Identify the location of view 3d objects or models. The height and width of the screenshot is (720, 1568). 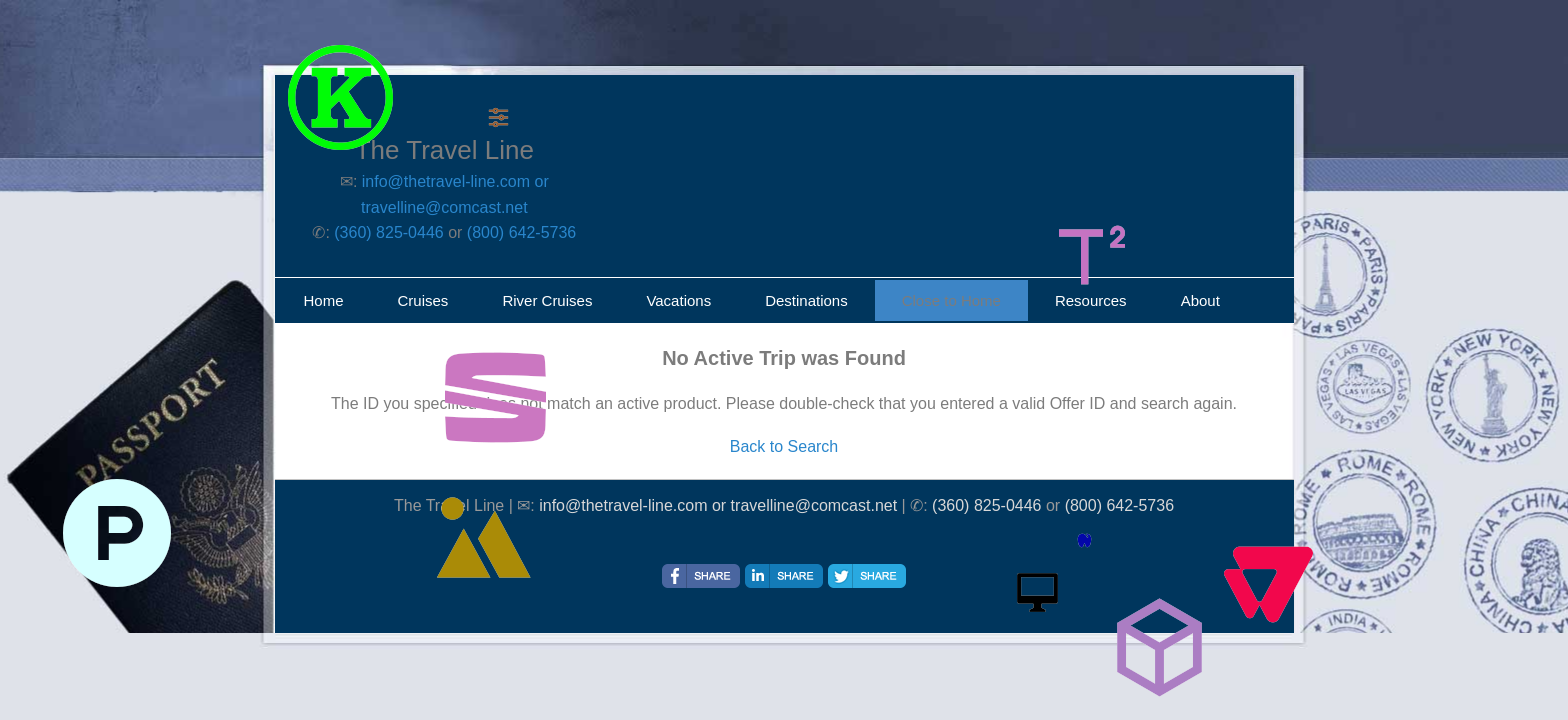
(1159, 647).